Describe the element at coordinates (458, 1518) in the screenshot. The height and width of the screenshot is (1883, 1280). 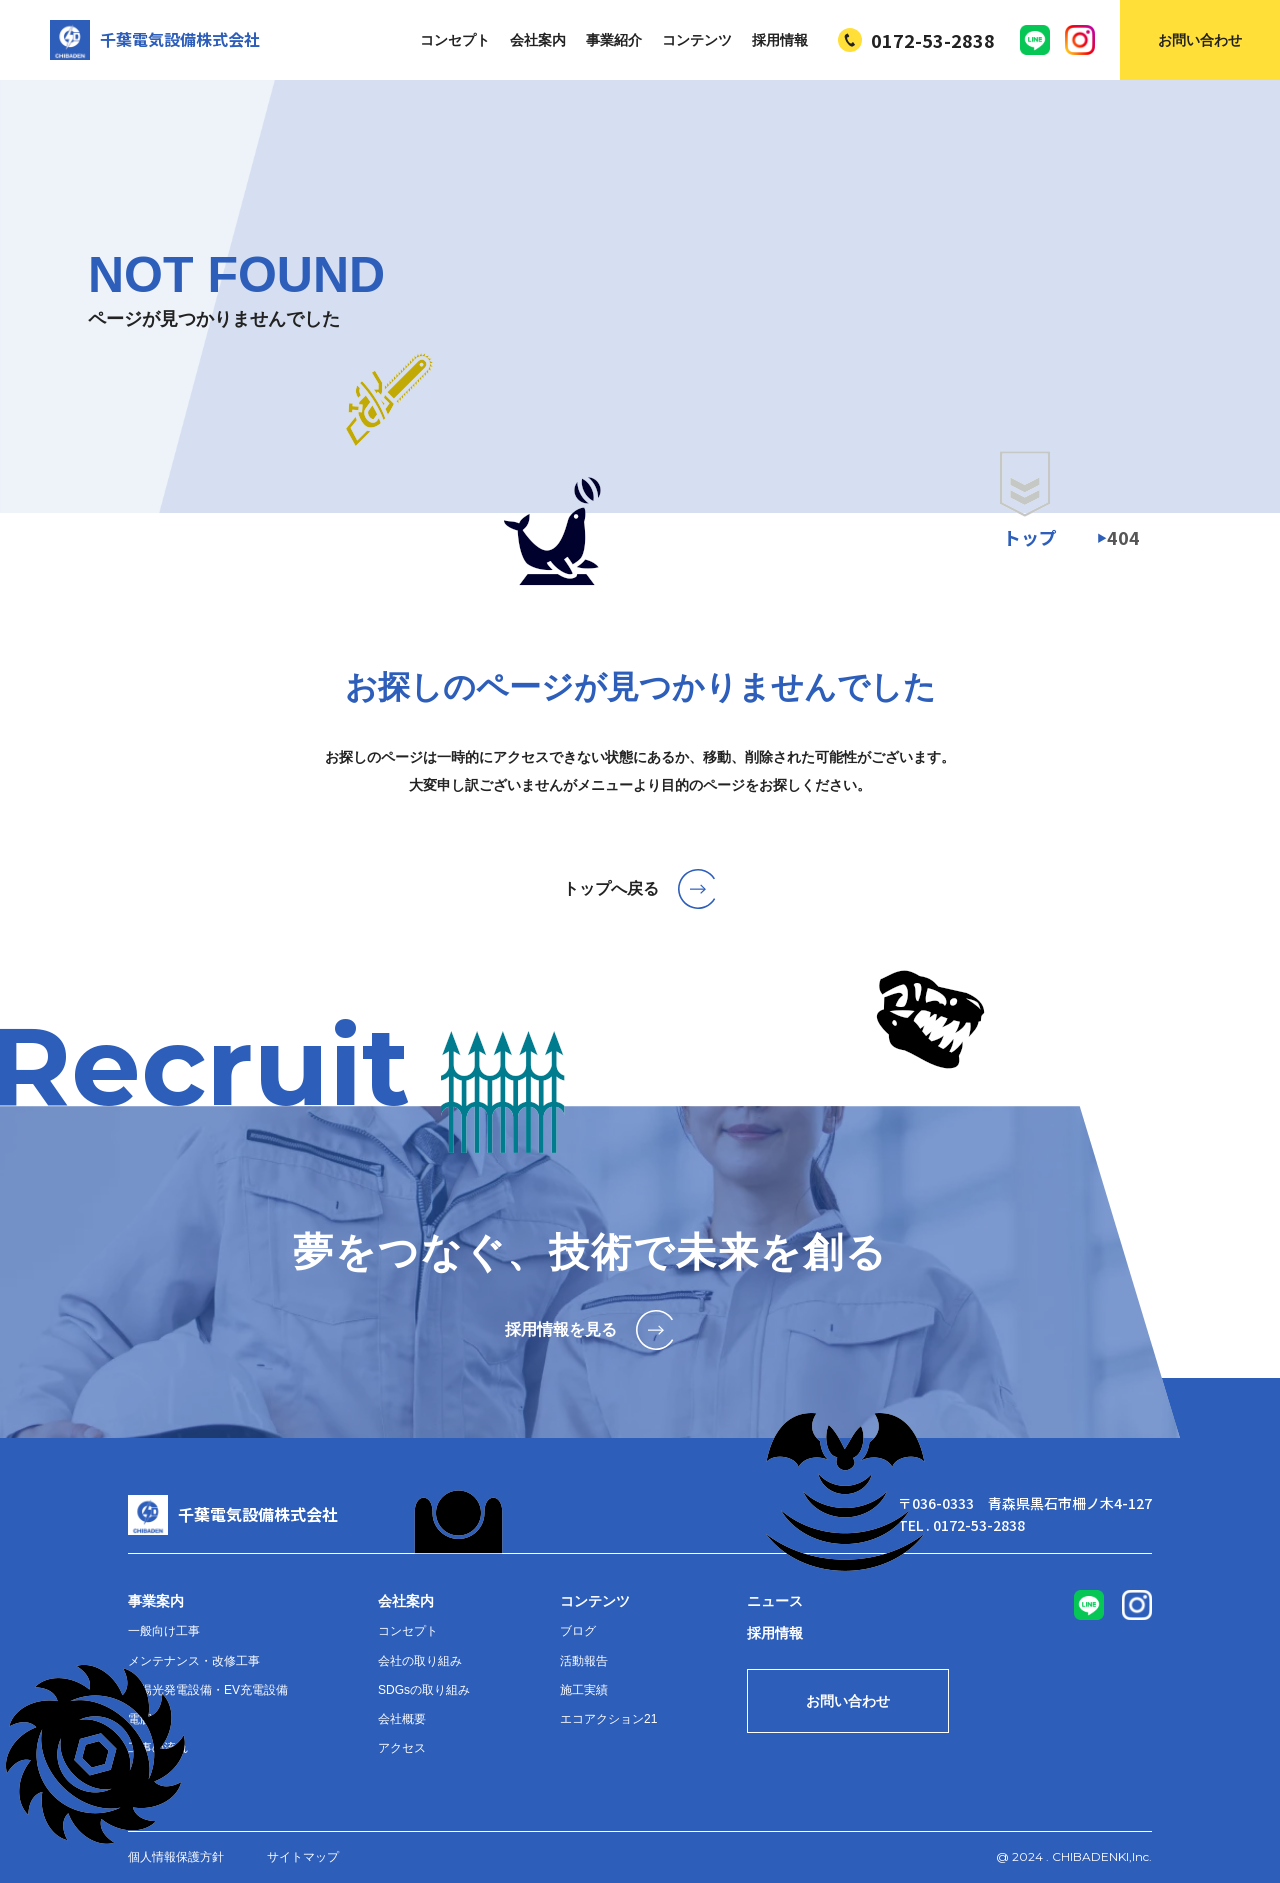
I see `ancient egyptian symbol representing the horizon or sunrise` at that location.